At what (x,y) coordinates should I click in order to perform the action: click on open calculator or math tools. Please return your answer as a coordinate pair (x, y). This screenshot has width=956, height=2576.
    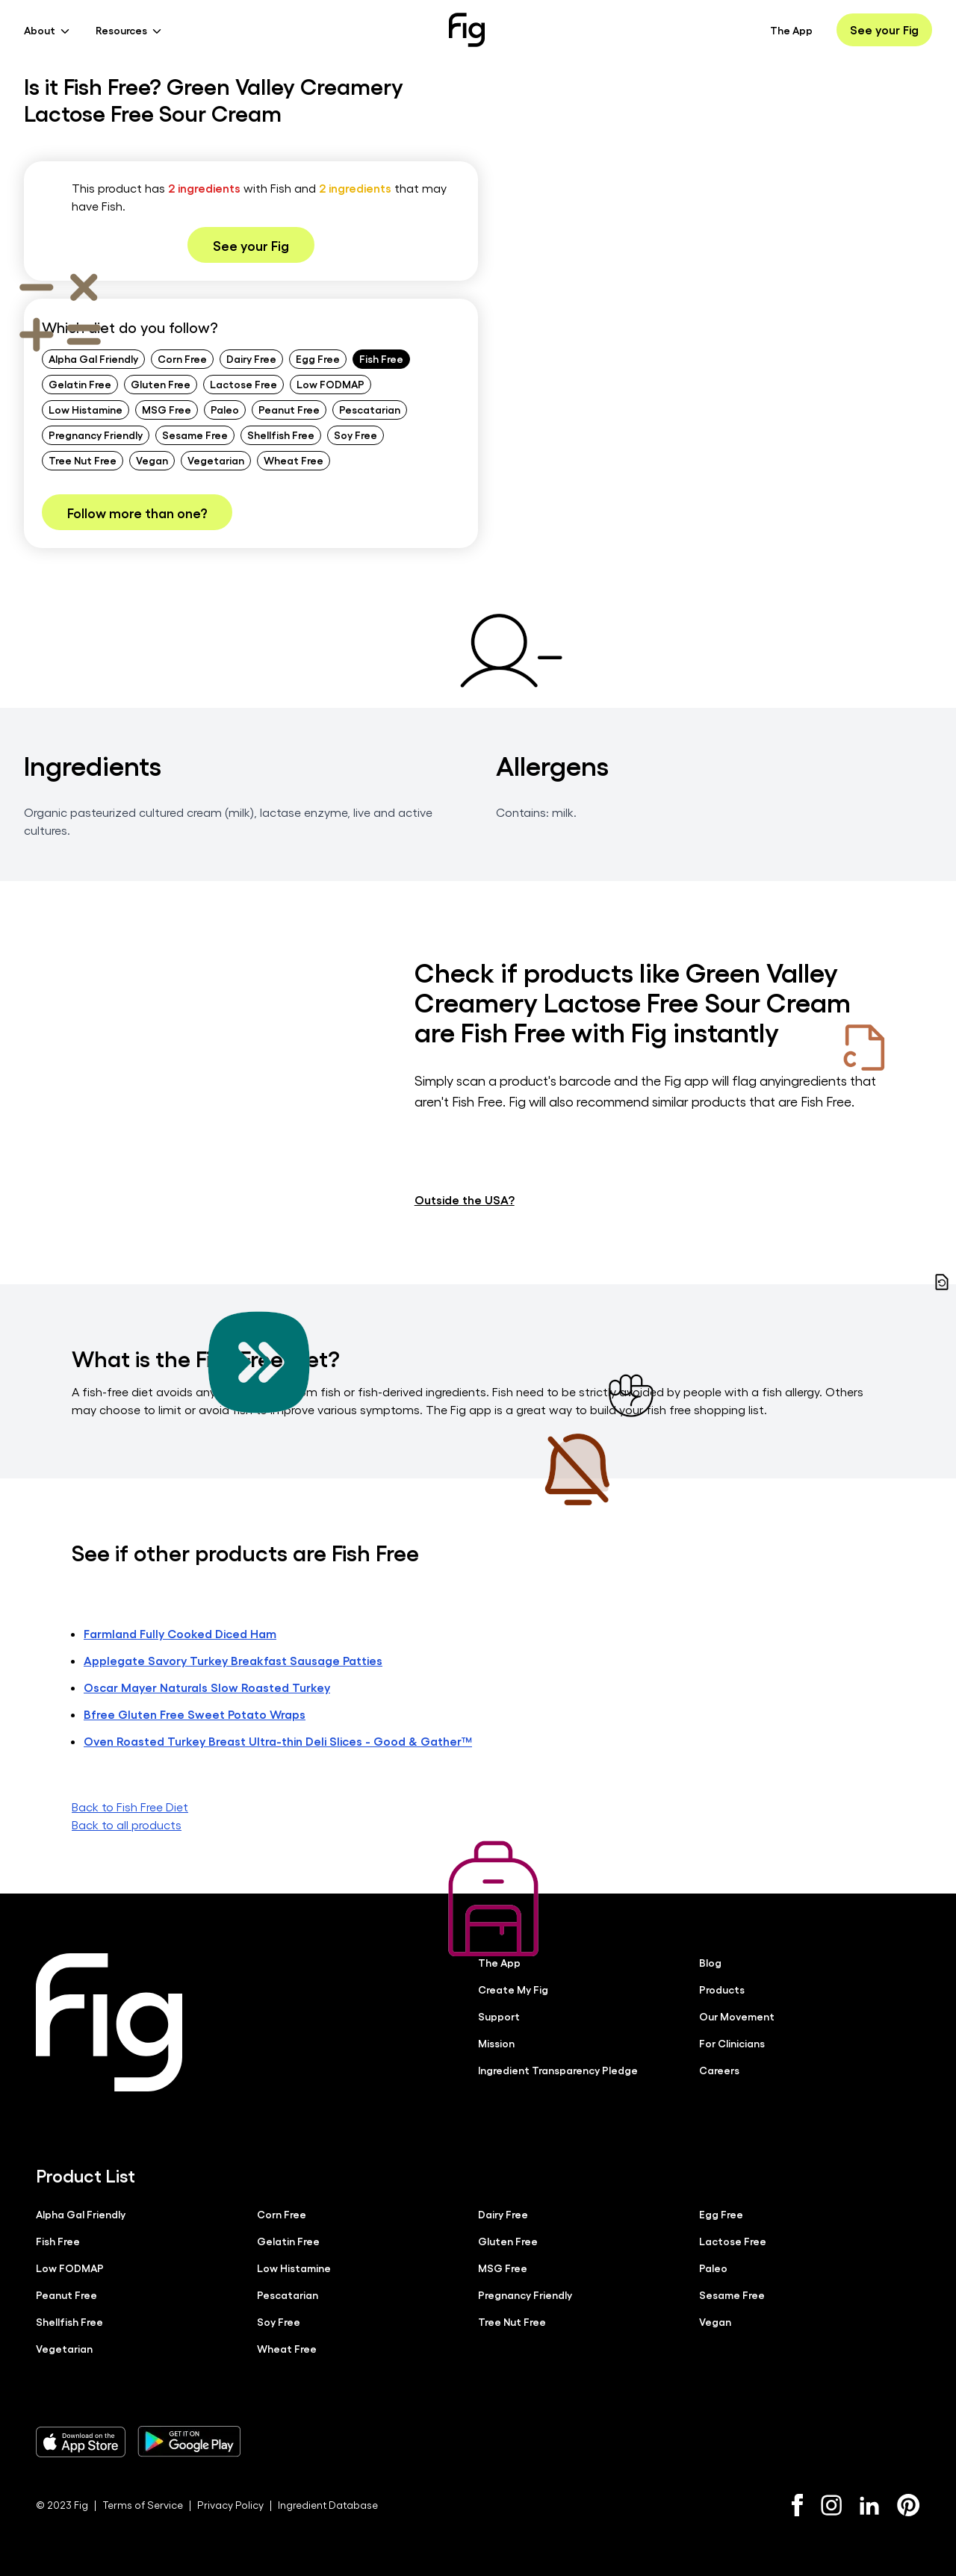
    Looking at the image, I should click on (60, 311).